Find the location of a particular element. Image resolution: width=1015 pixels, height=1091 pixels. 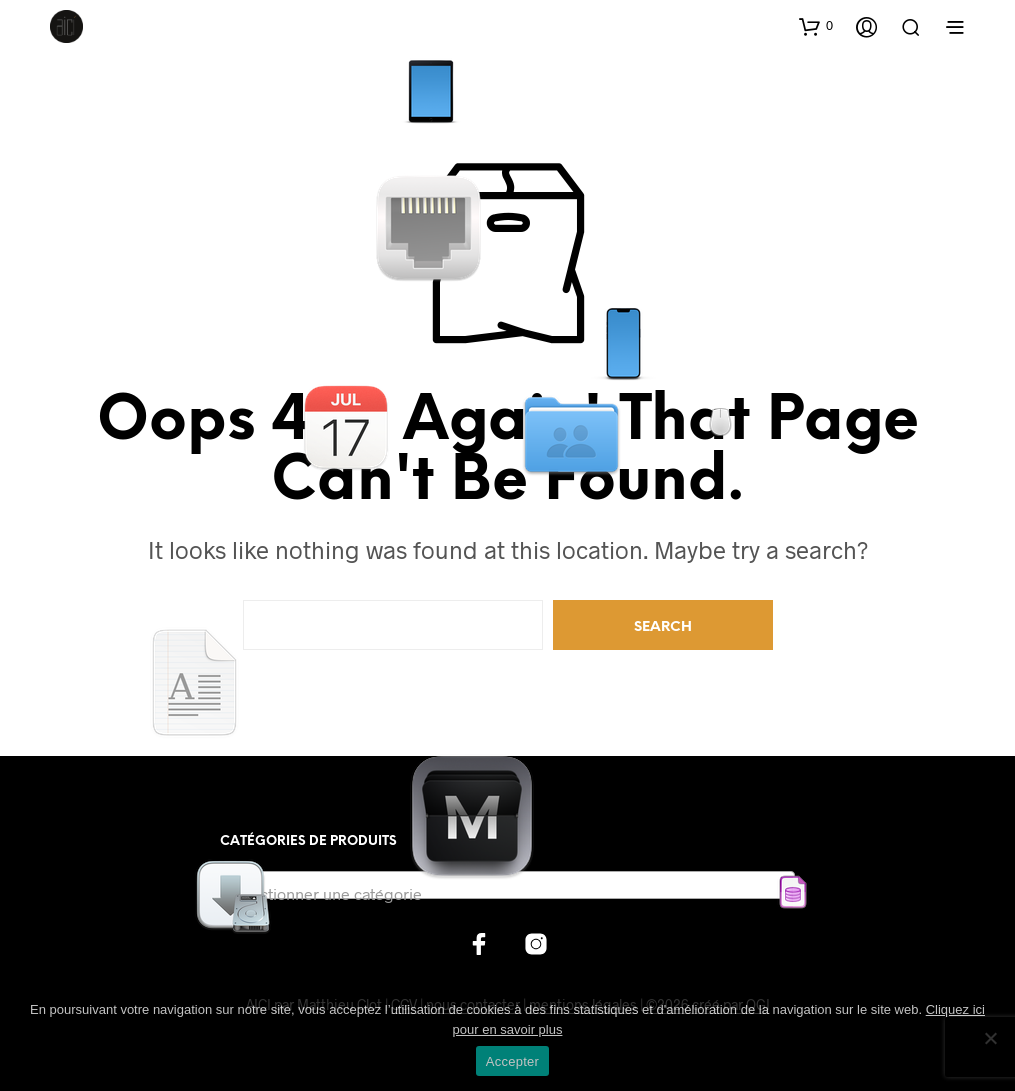

open the servers folder is located at coordinates (571, 434).